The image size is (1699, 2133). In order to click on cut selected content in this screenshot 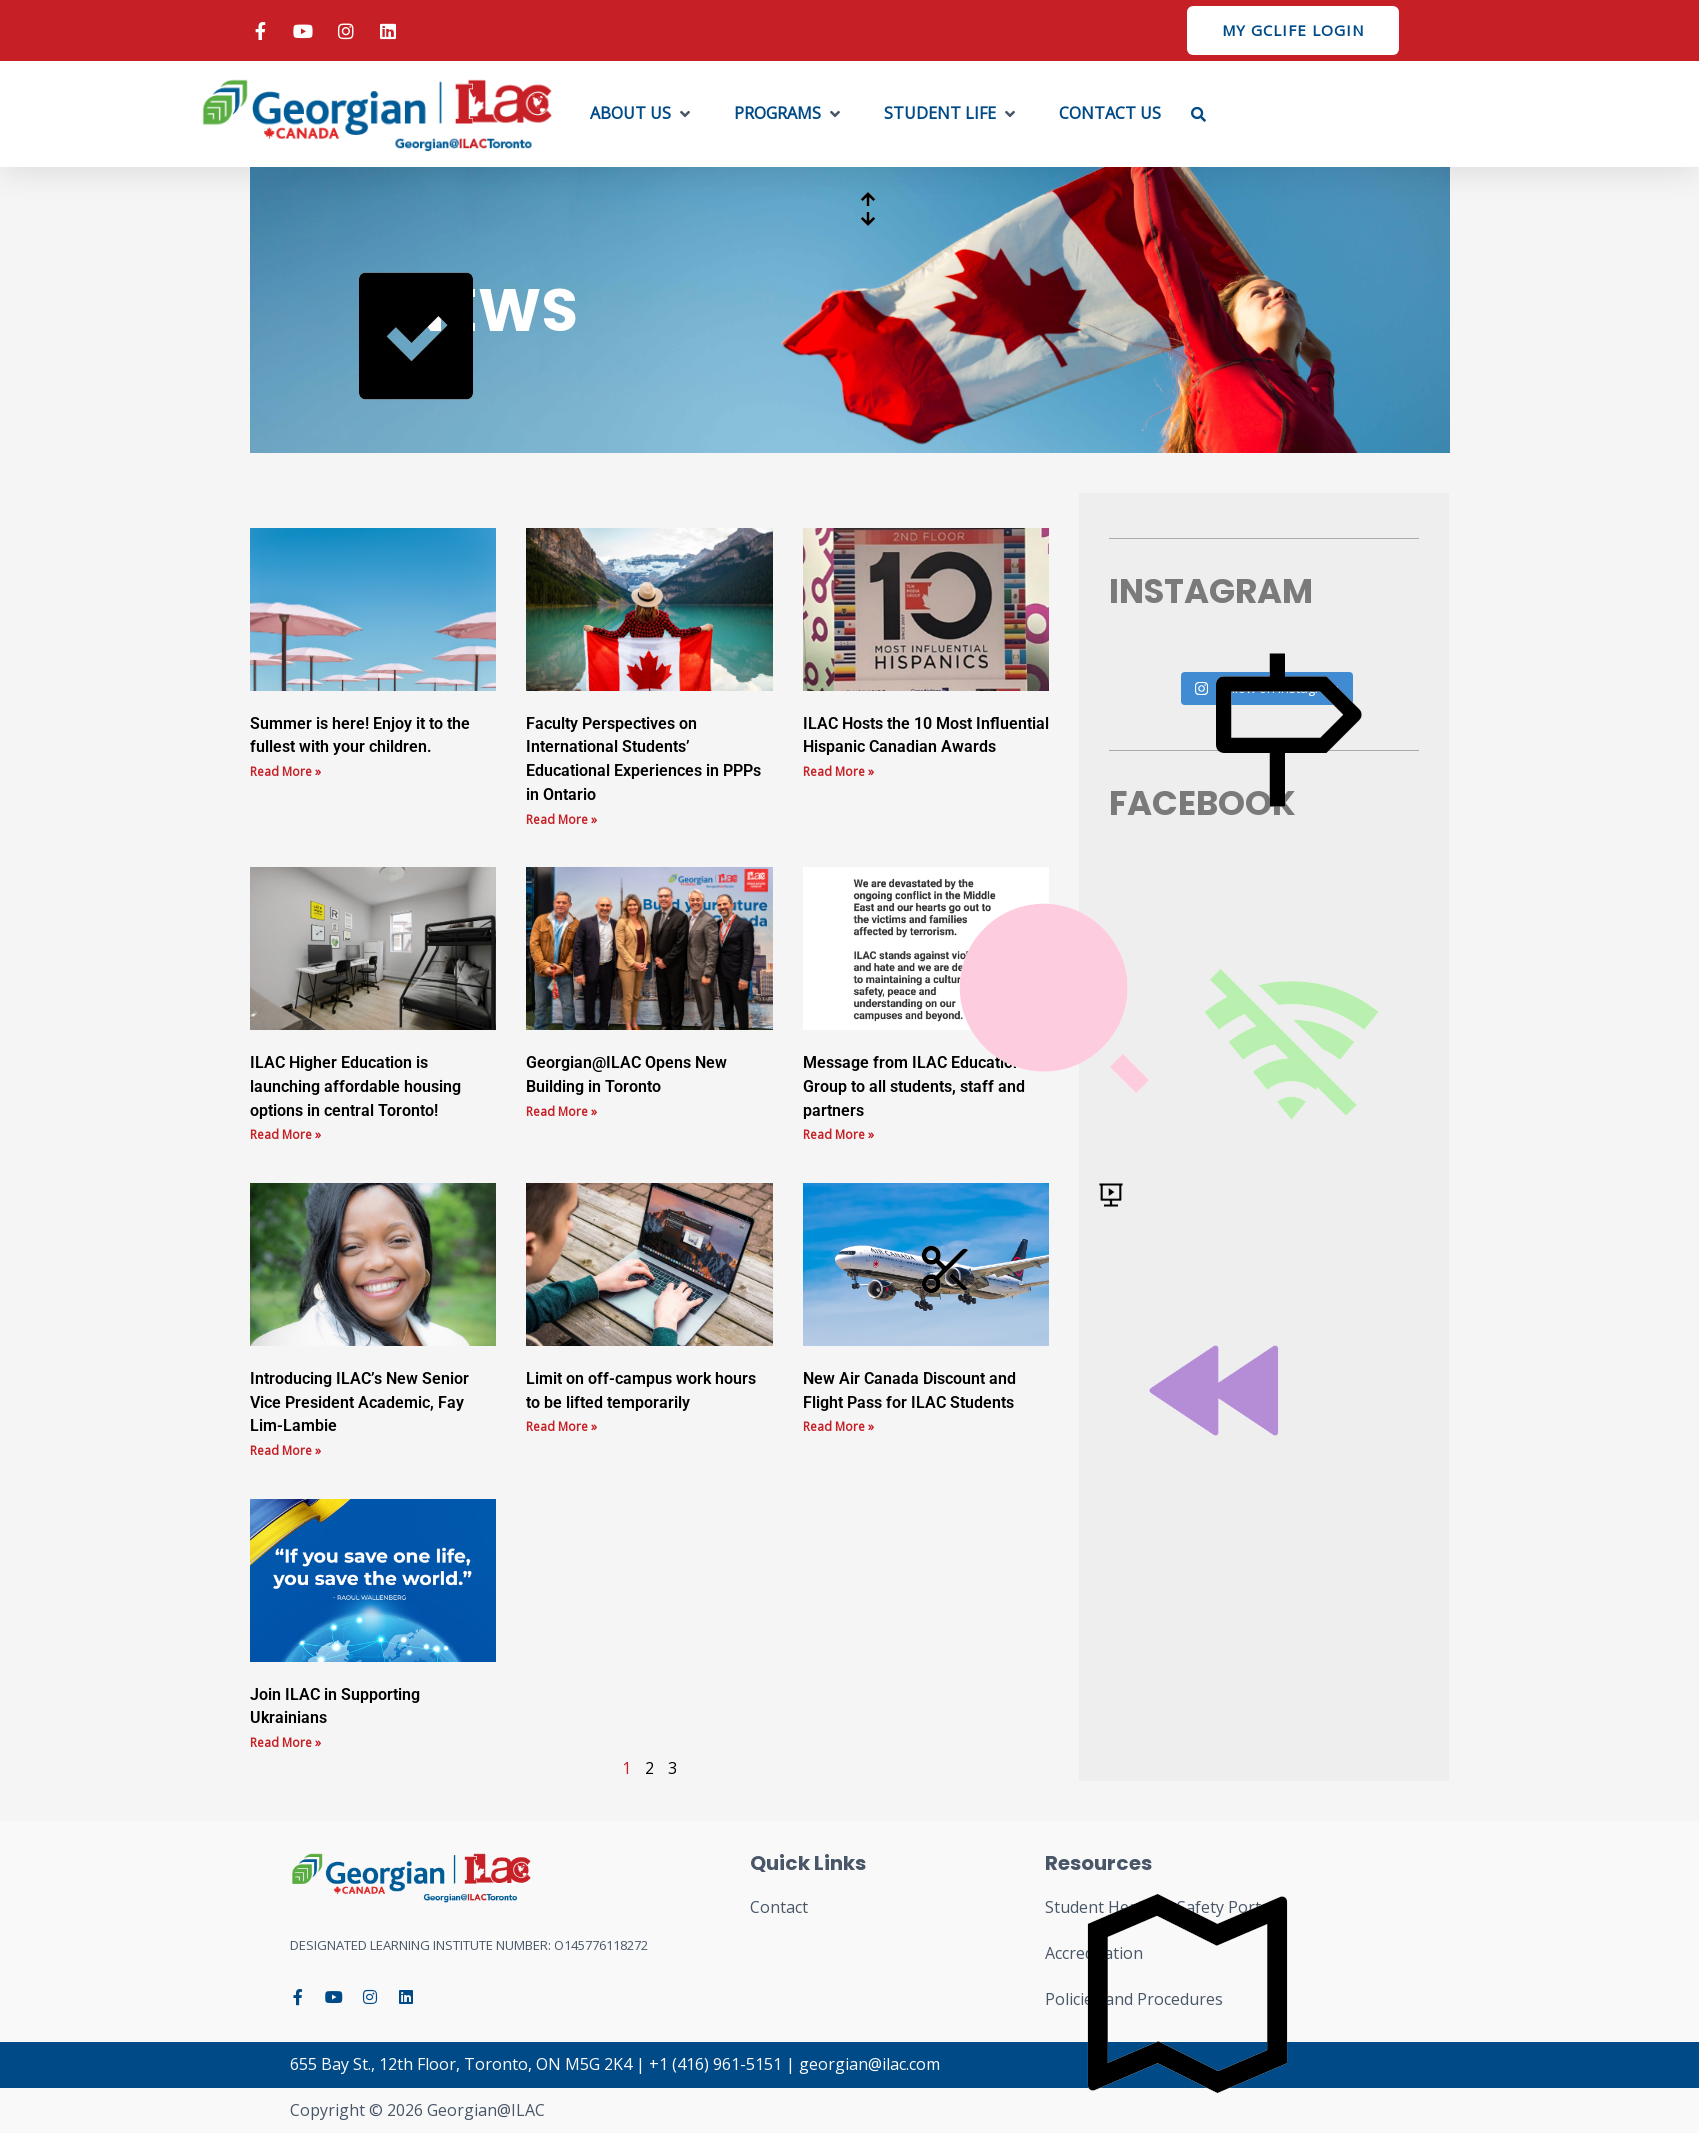, I will do `click(945, 1269)`.